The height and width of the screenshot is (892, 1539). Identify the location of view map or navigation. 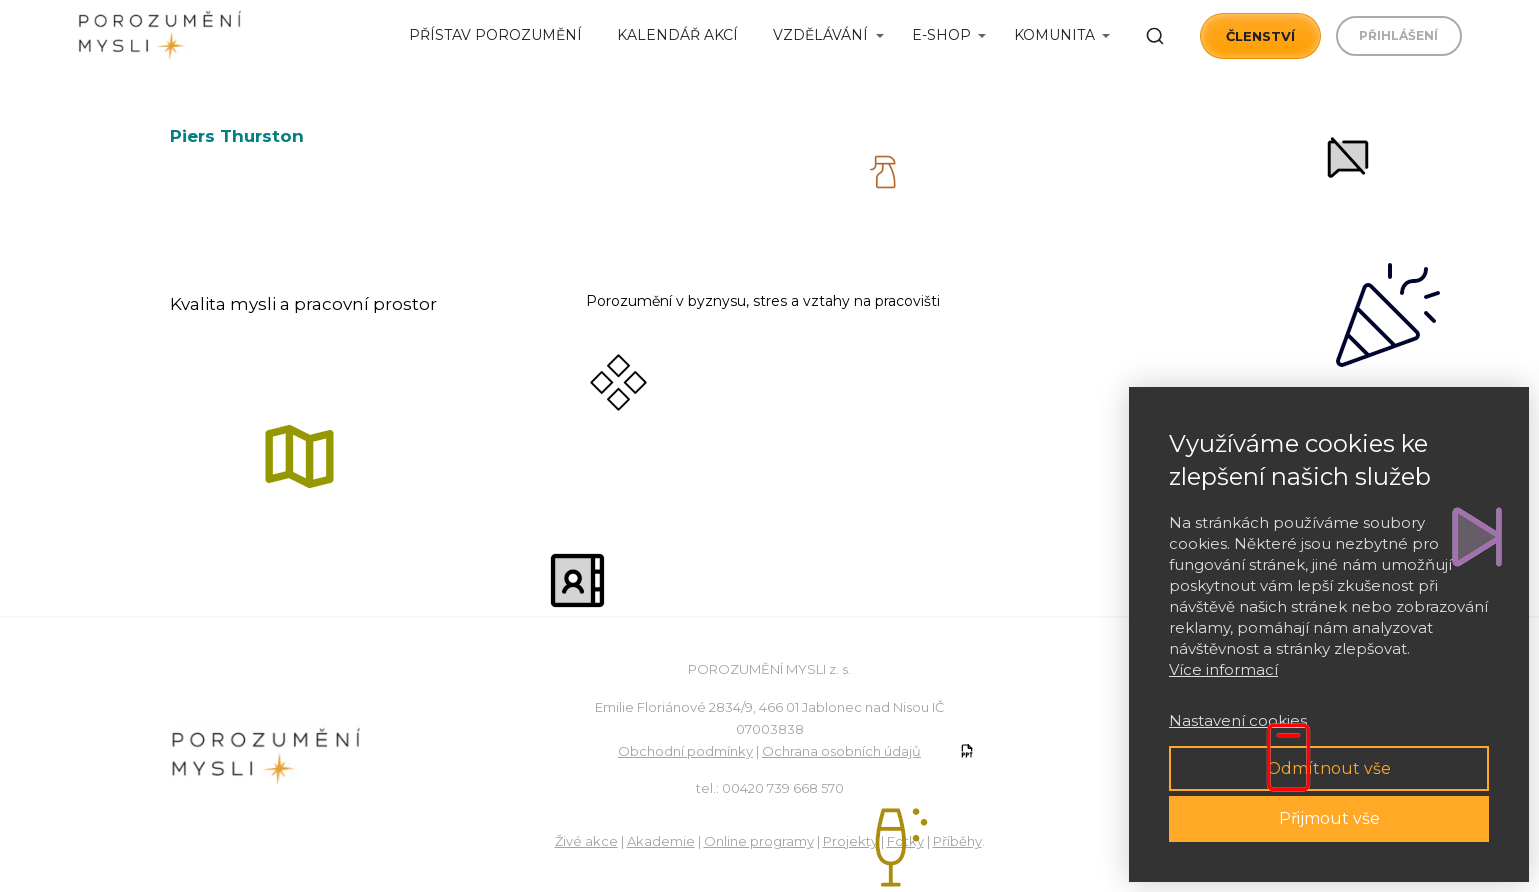
(299, 456).